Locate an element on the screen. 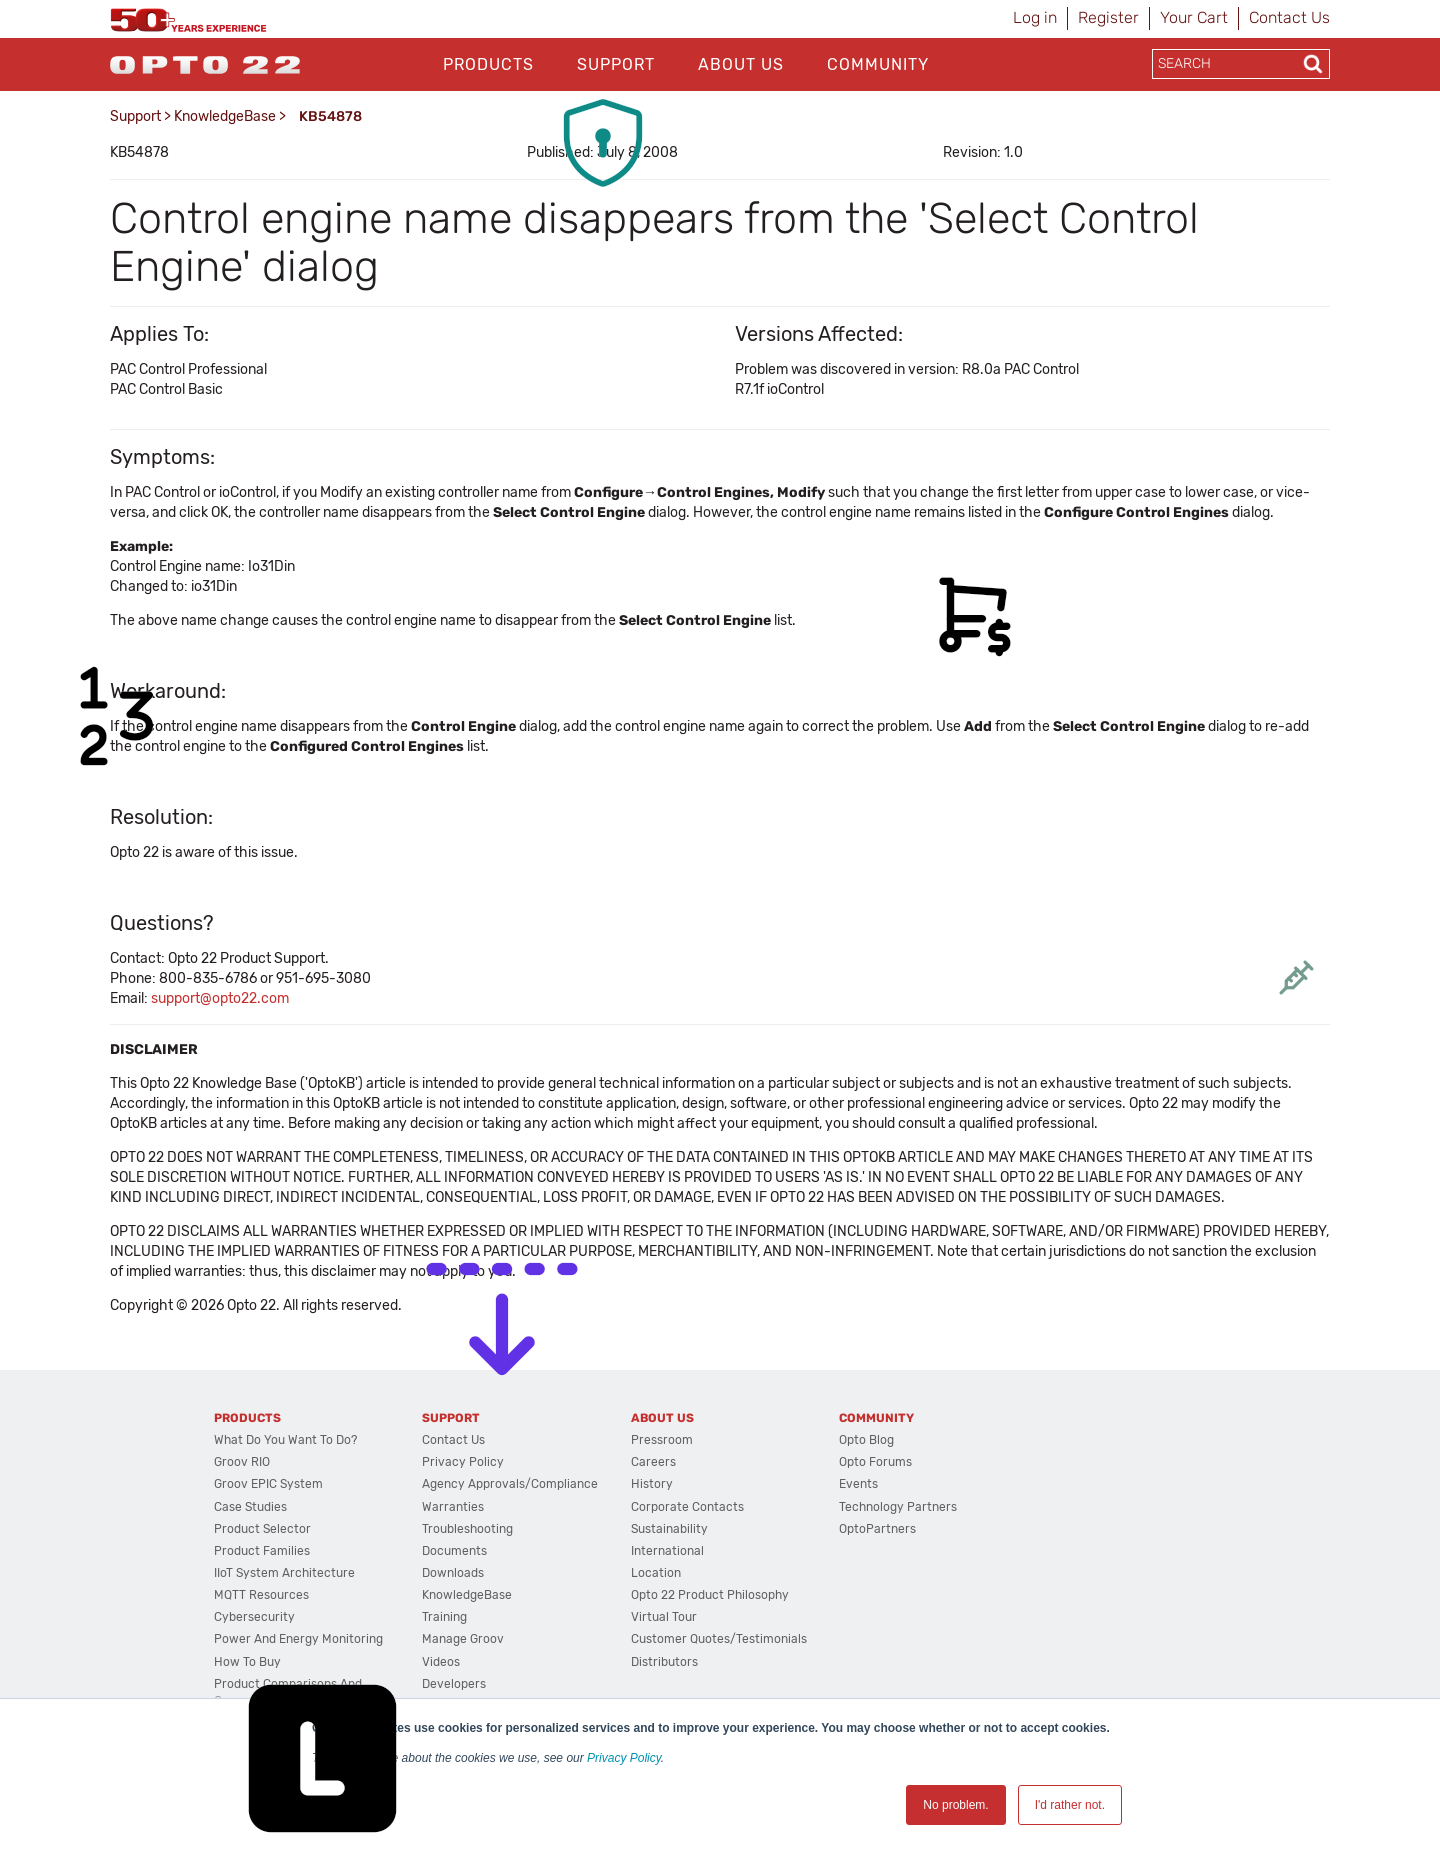 The width and height of the screenshot is (1440, 1851). view cart total or pricing is located at coordinates (973, 615).